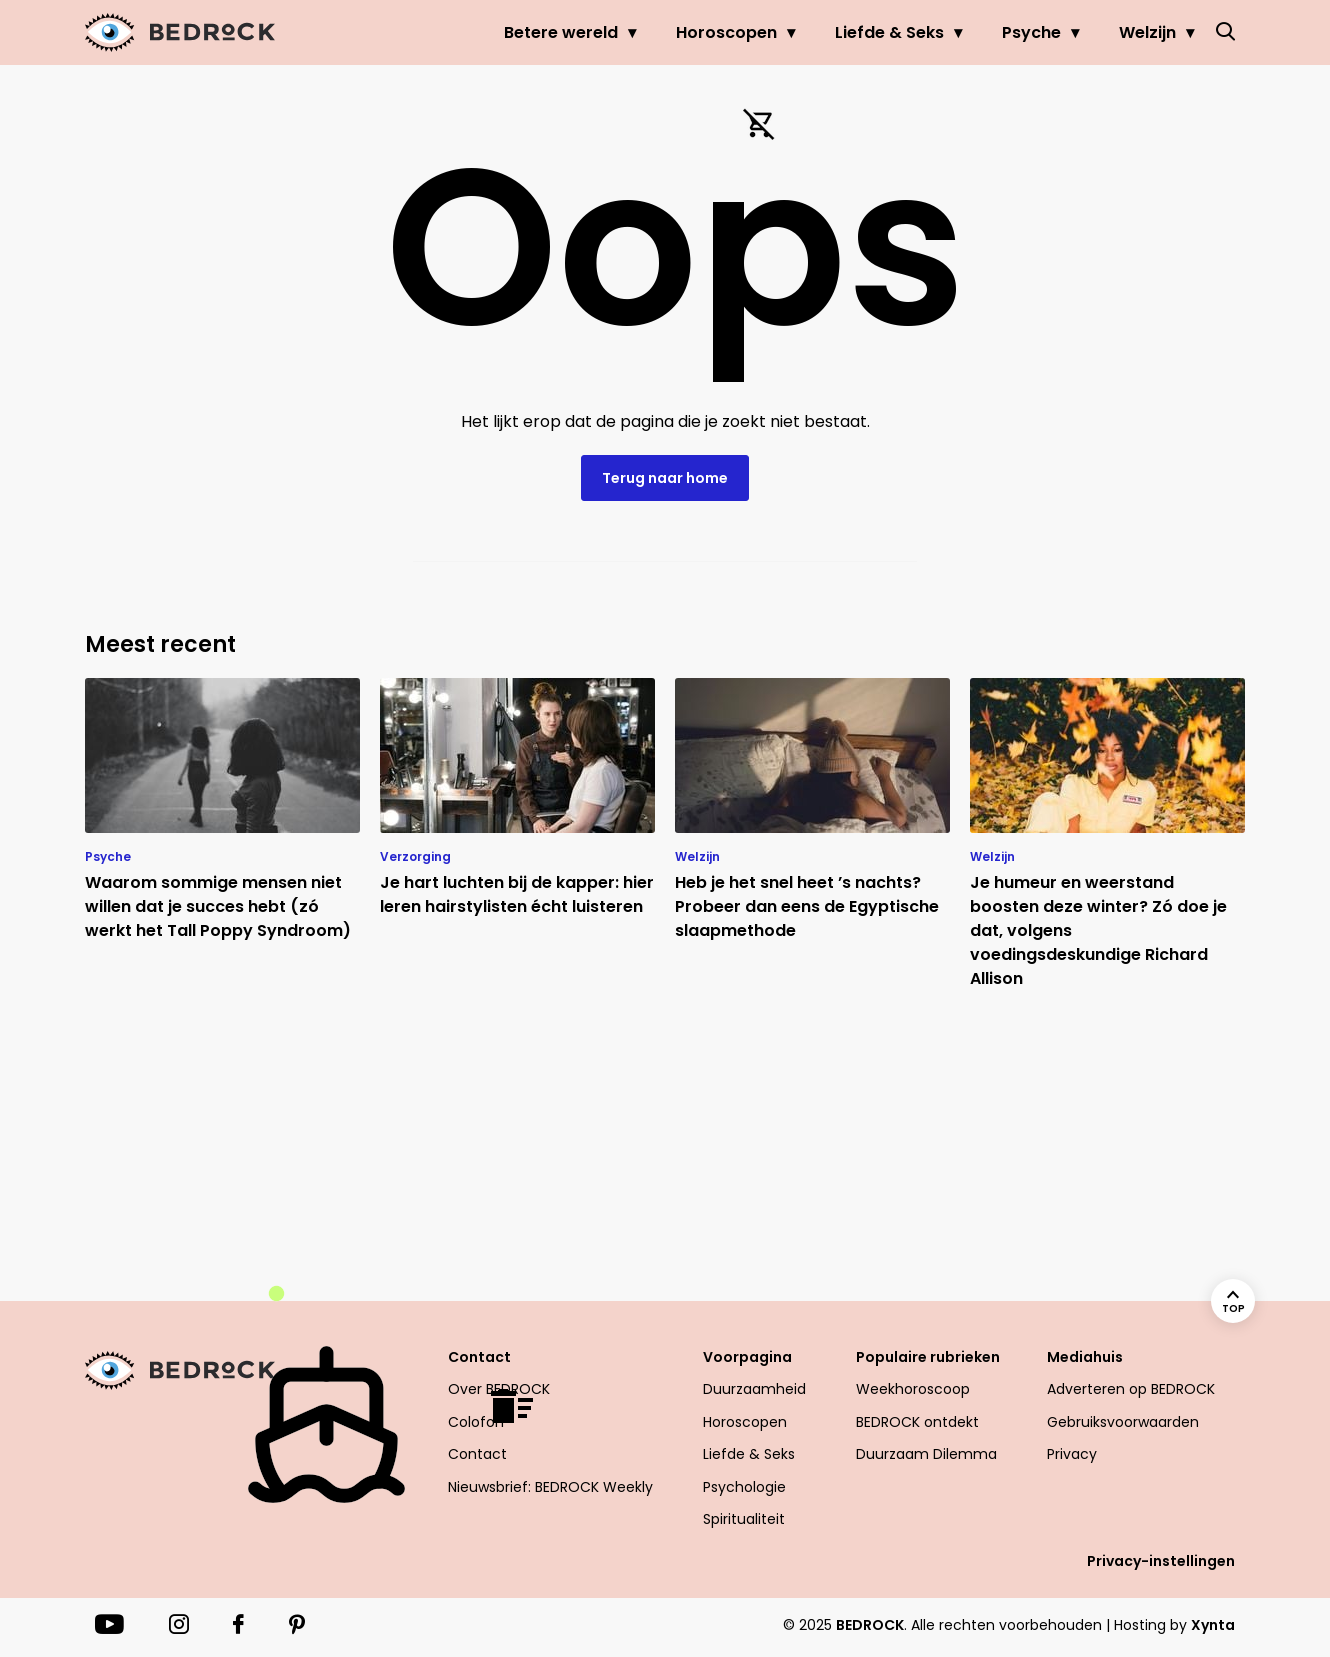  What do you see at coordinates (759, 123) in the screenshot?
I see `remove item from shopping cart` at bounding box center [759, 123].